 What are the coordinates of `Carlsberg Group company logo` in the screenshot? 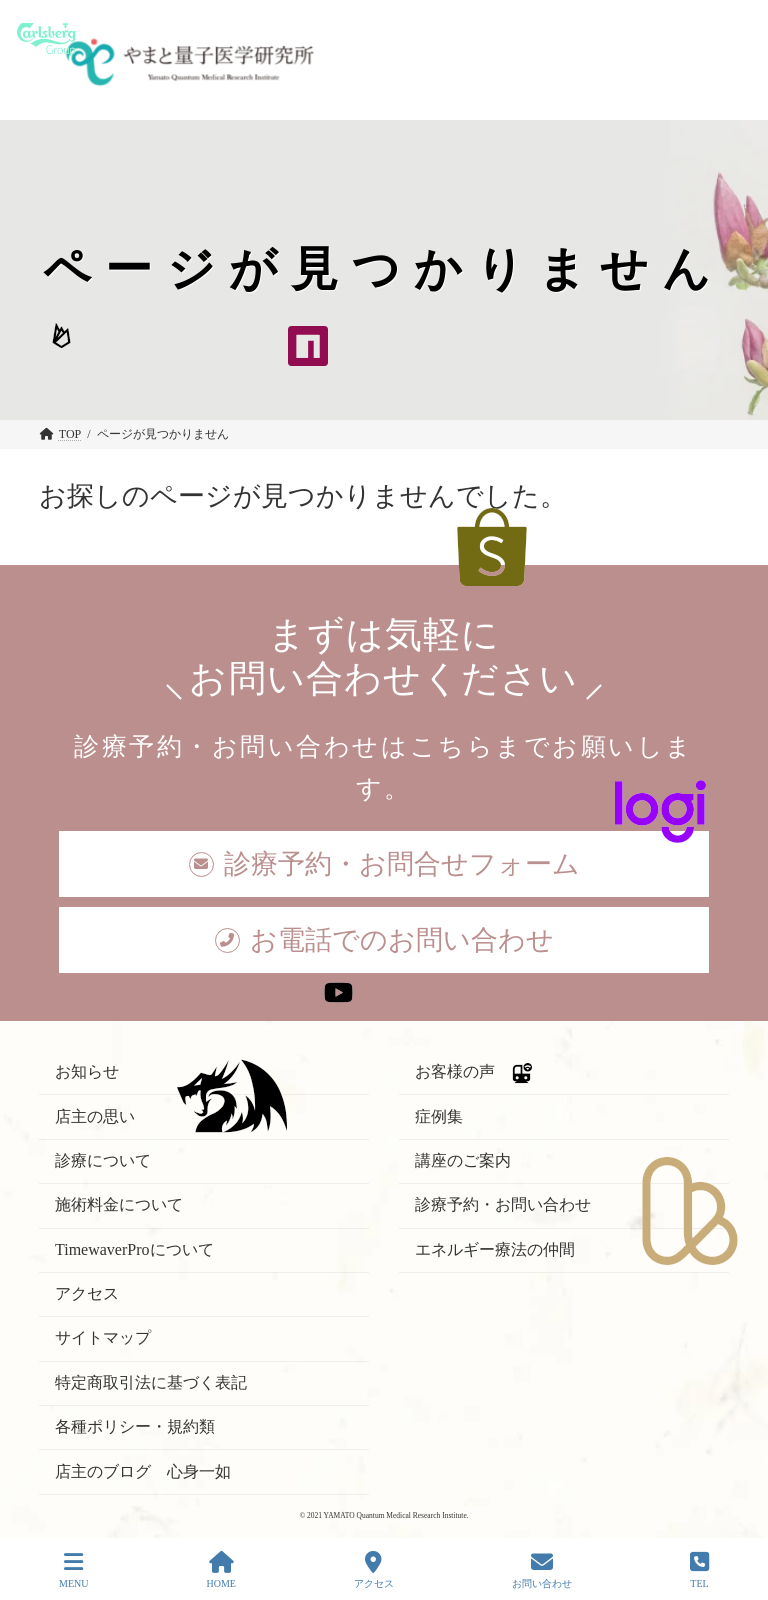 It's located at (46, 39).